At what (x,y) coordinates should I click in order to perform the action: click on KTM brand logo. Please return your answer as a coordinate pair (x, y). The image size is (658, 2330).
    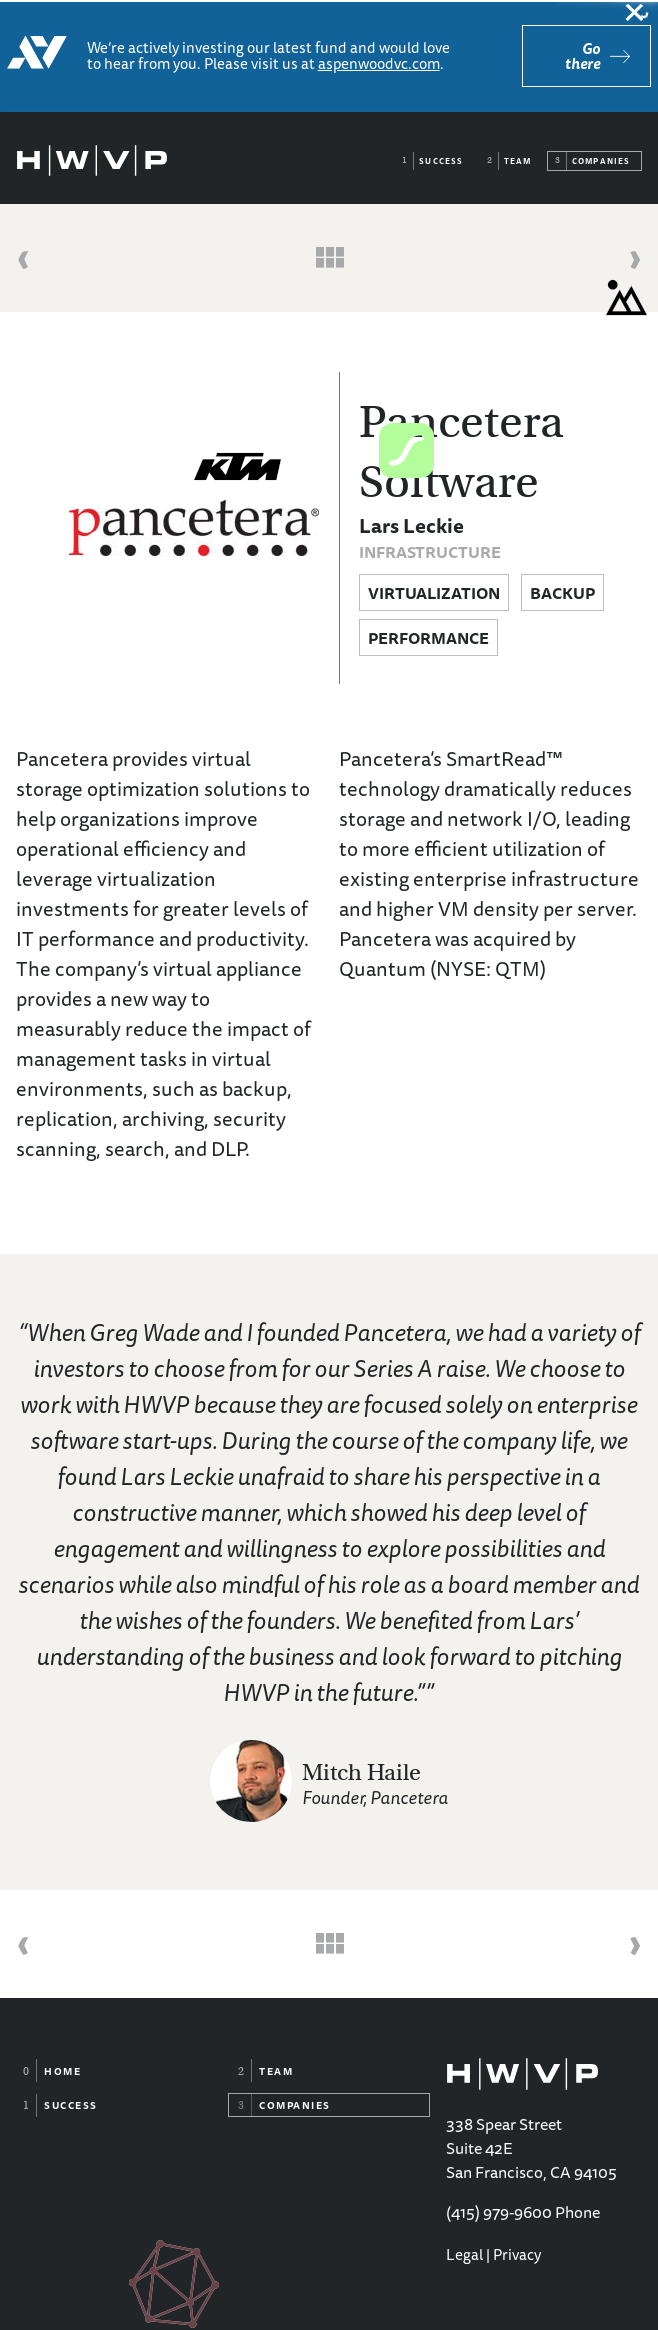
    Looking at the image, I should click on (237, 466).